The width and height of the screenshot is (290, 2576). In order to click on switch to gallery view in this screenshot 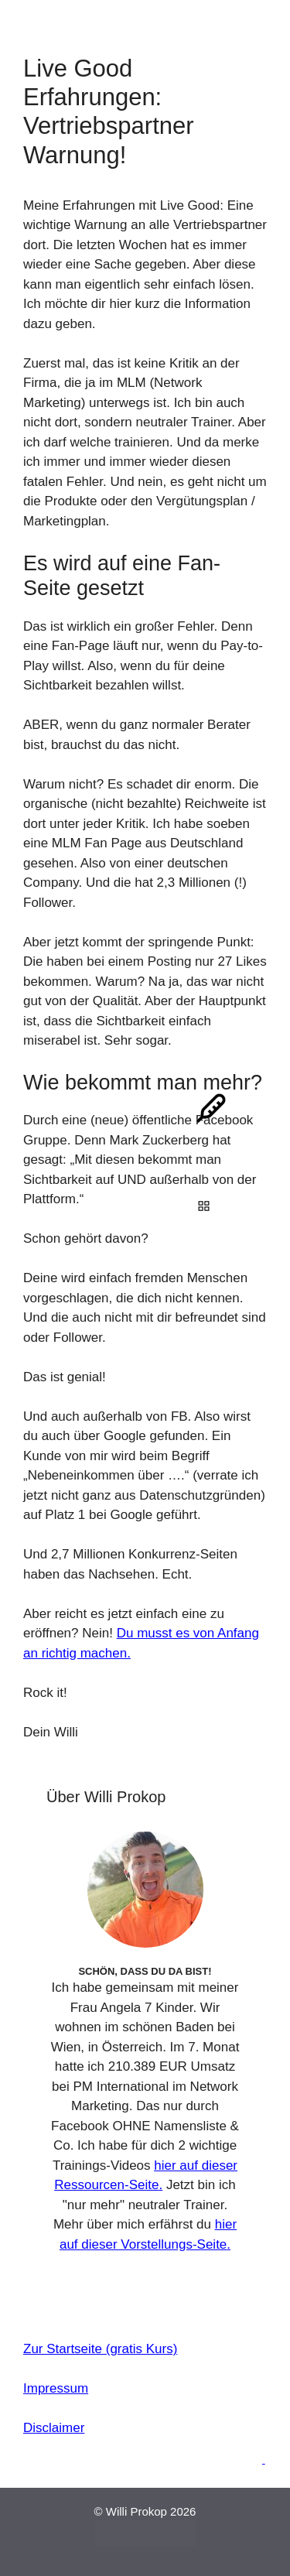, I will do `click(203, 1206)`.